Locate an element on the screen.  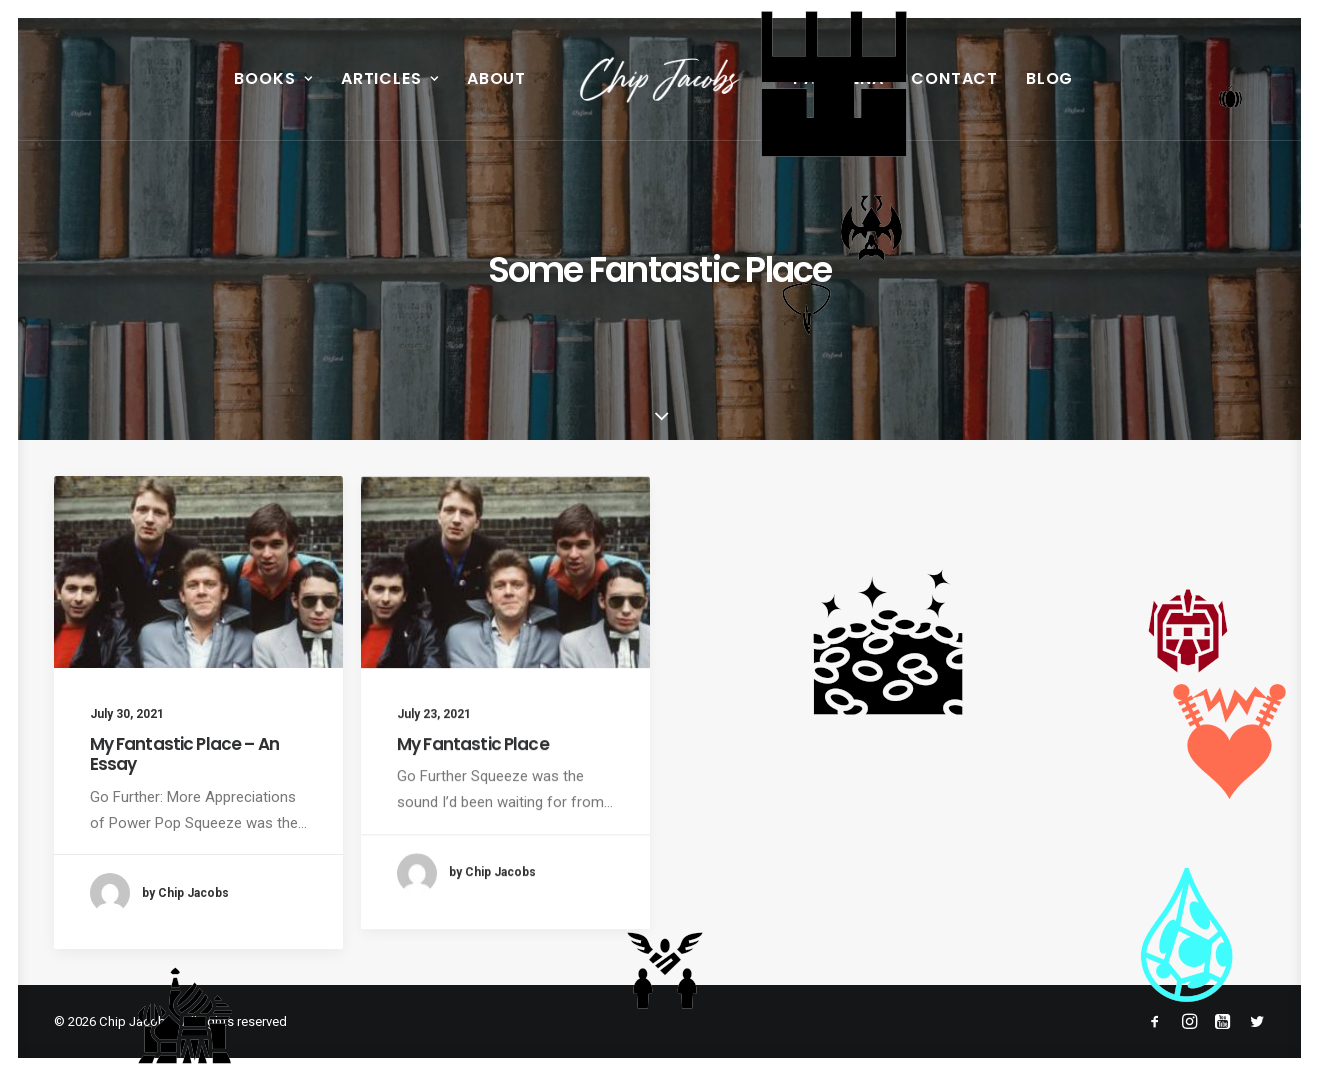
castle or fortress icon for strategy games is located at coordinates (834, 84).